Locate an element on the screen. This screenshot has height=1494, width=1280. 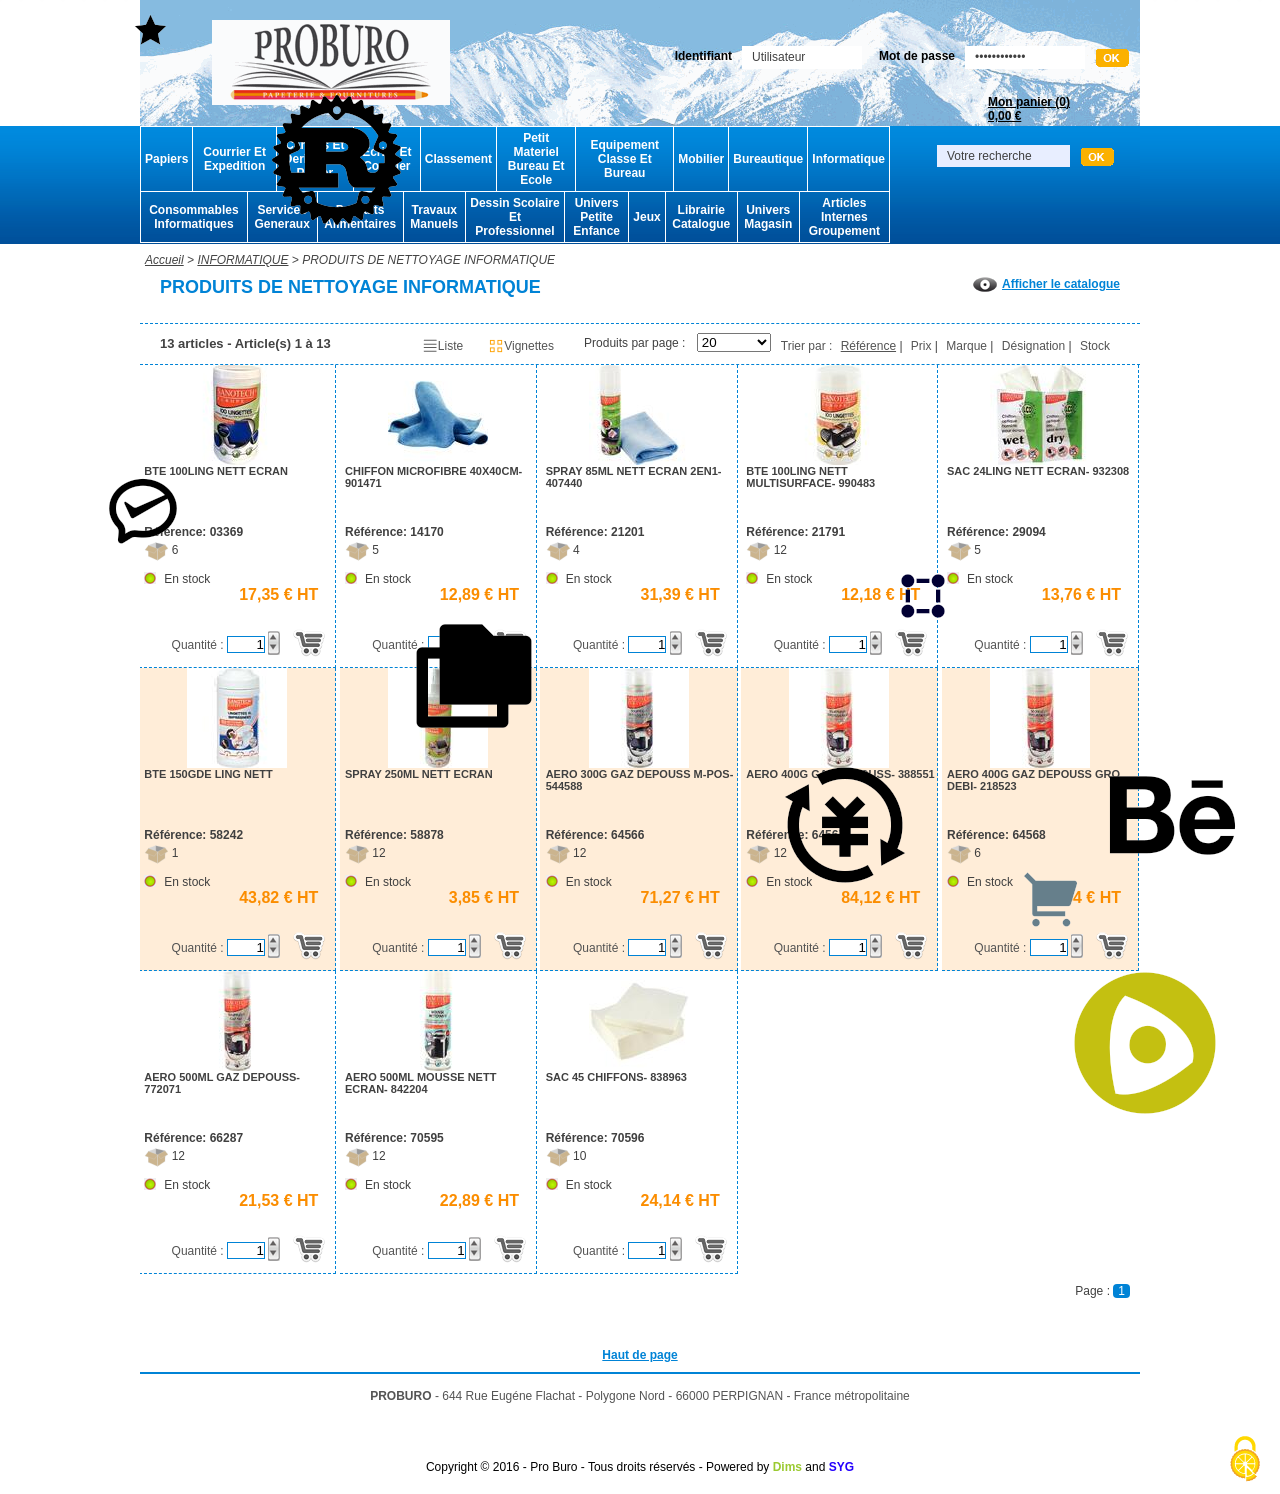
pay with WeChat Pay is located at coordinates (143, 509).